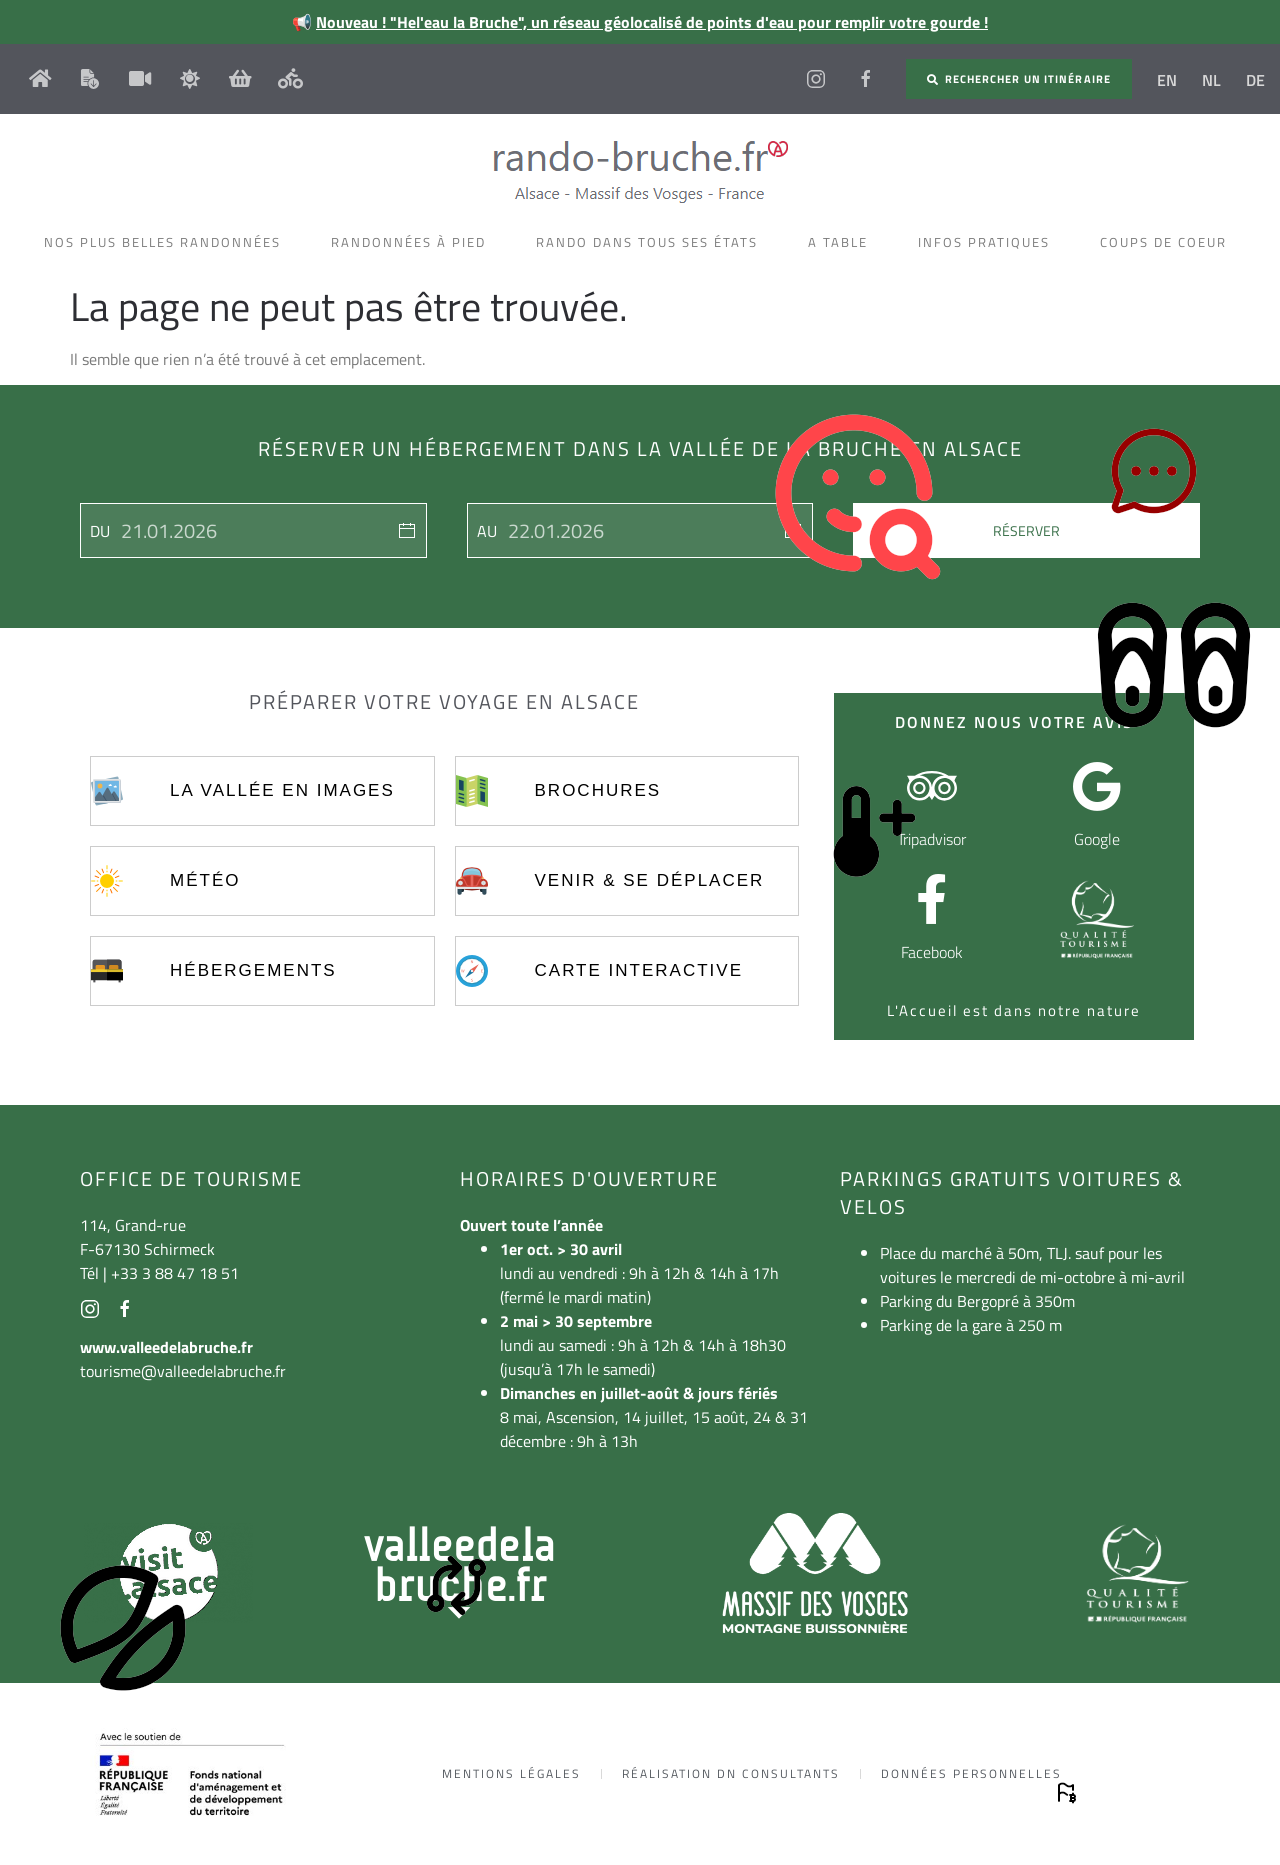  What do you see at coordinates (1174, 665) in the screenshot?
I see `browse beach or summer footwear` at bounding box center [1174, 665].